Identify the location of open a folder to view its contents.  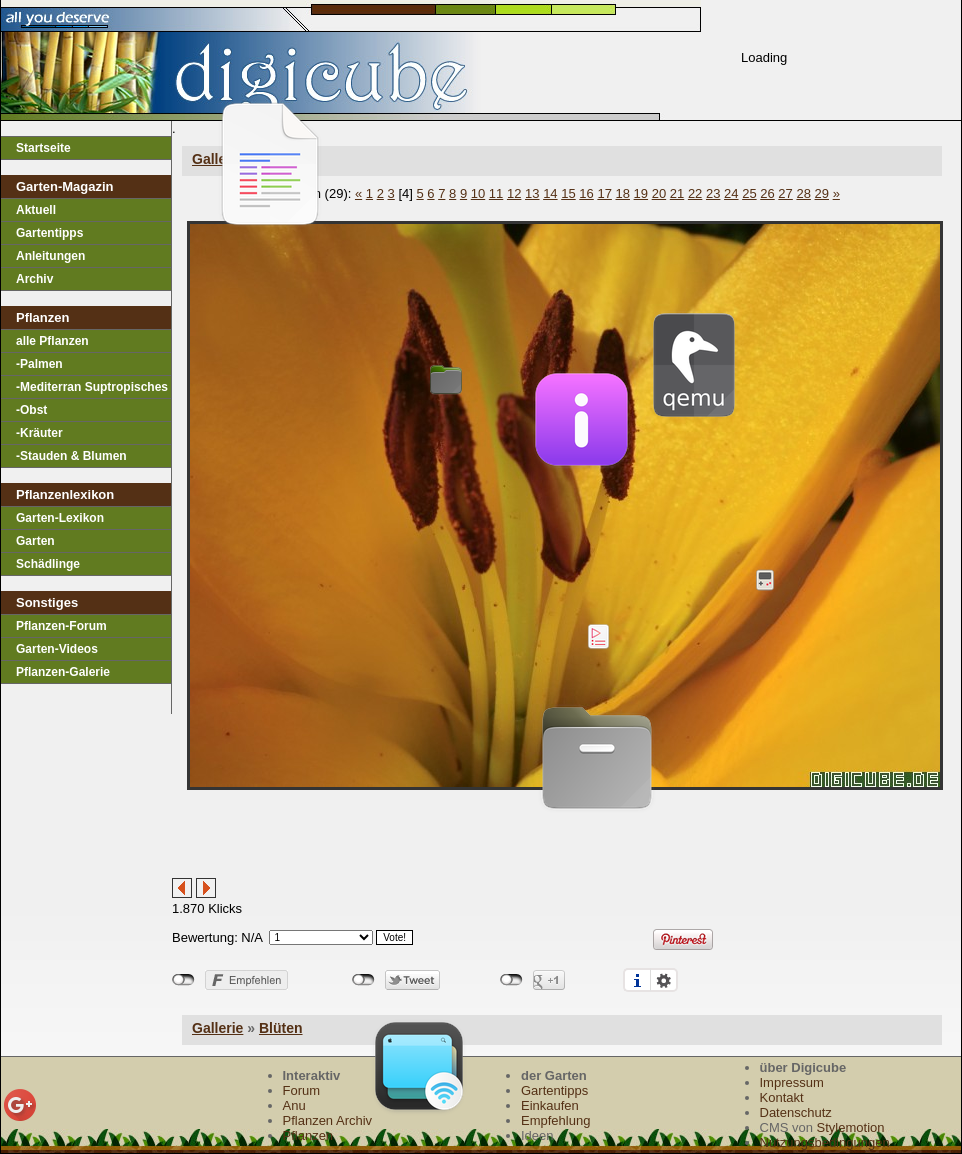
(446, 379).